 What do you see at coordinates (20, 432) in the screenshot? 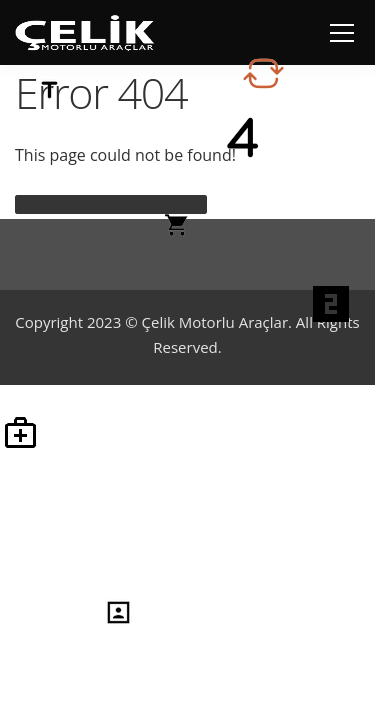
I see `access medical or health services` at bounding box center [20, 432].